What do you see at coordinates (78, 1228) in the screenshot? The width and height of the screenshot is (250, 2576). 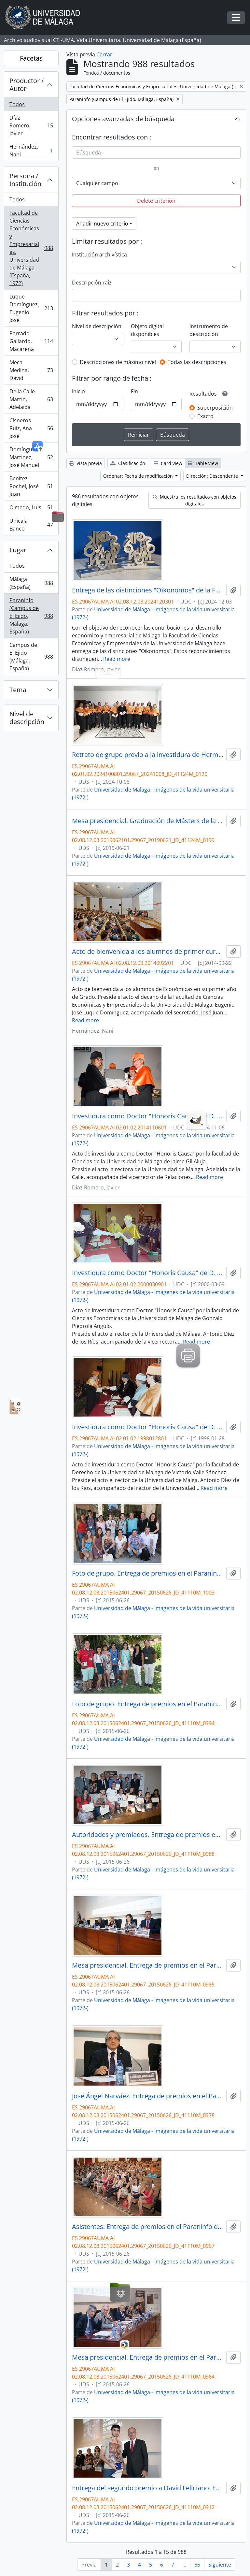 I see `indicates mixed precipitation weather conditions` at bounding box center [78, 1228].